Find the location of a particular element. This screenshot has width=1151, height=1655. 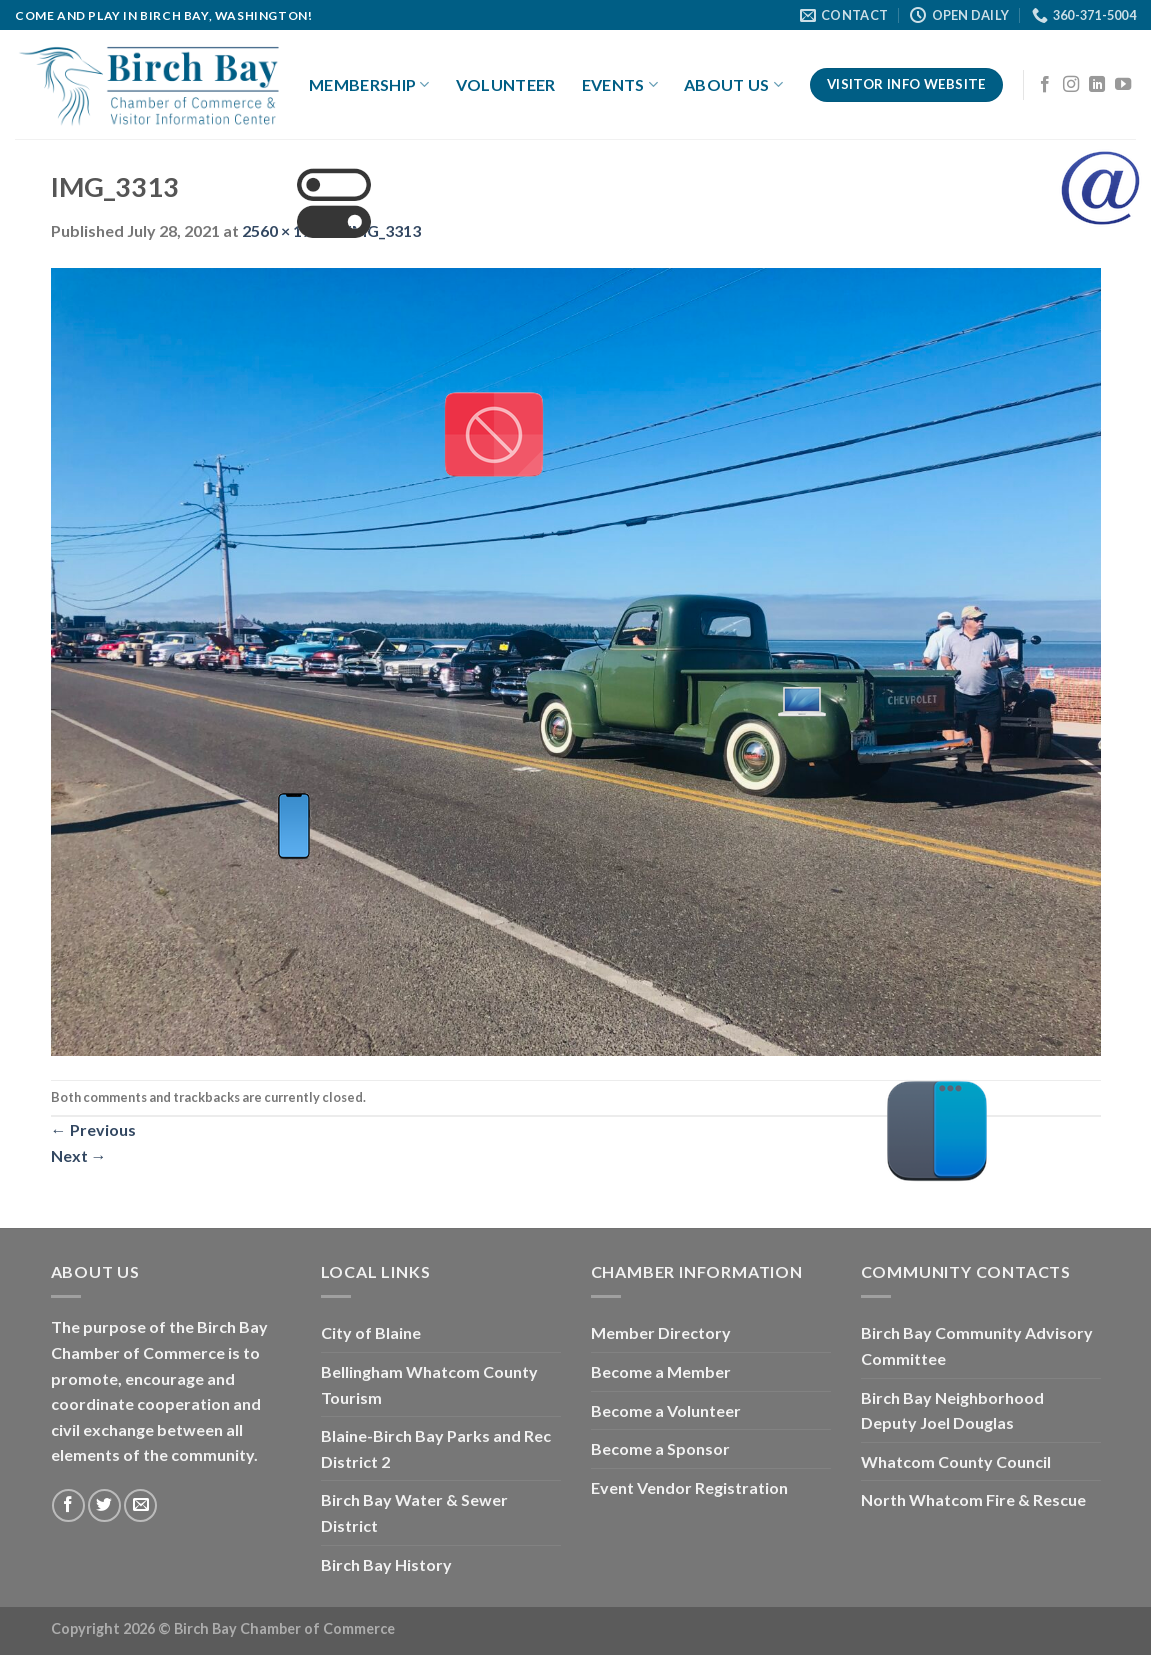

open Rectangle window management app is located at coordinates (937, 1131).